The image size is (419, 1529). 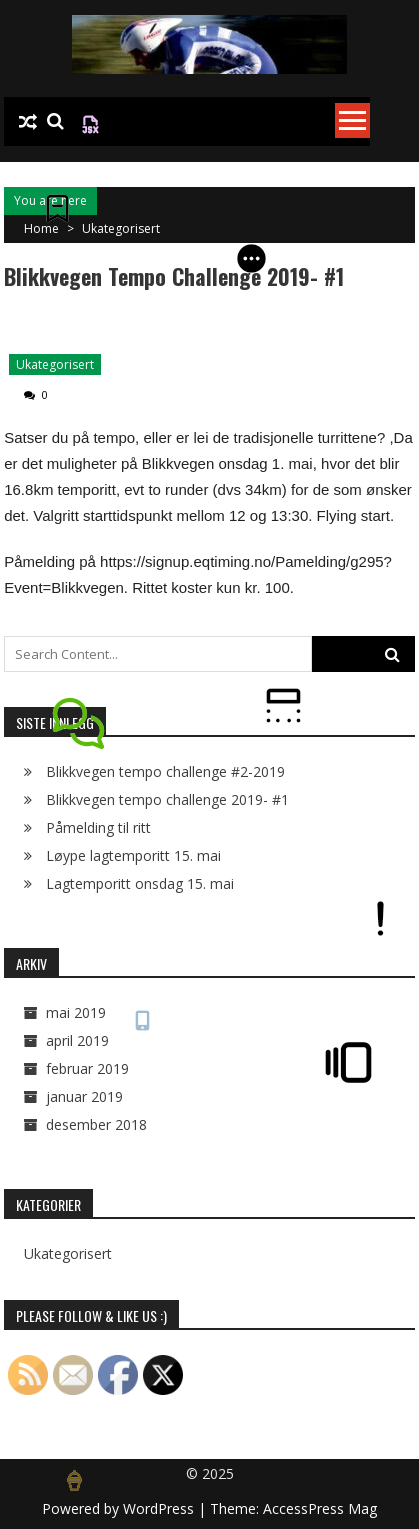 What do you see at coordinates (74, 1480) in the screenshot?
I see `browse smoothie or milkshake options` at bounding box center [74, 1480].